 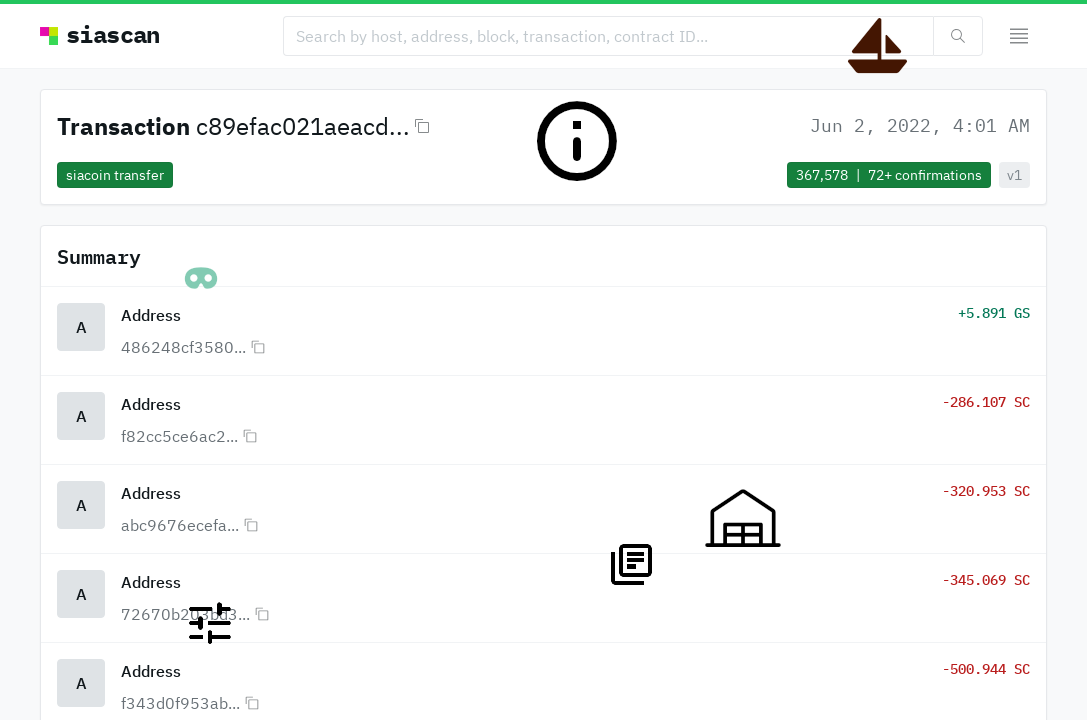 I want to click on access your document library, so click(x=631, y=564).